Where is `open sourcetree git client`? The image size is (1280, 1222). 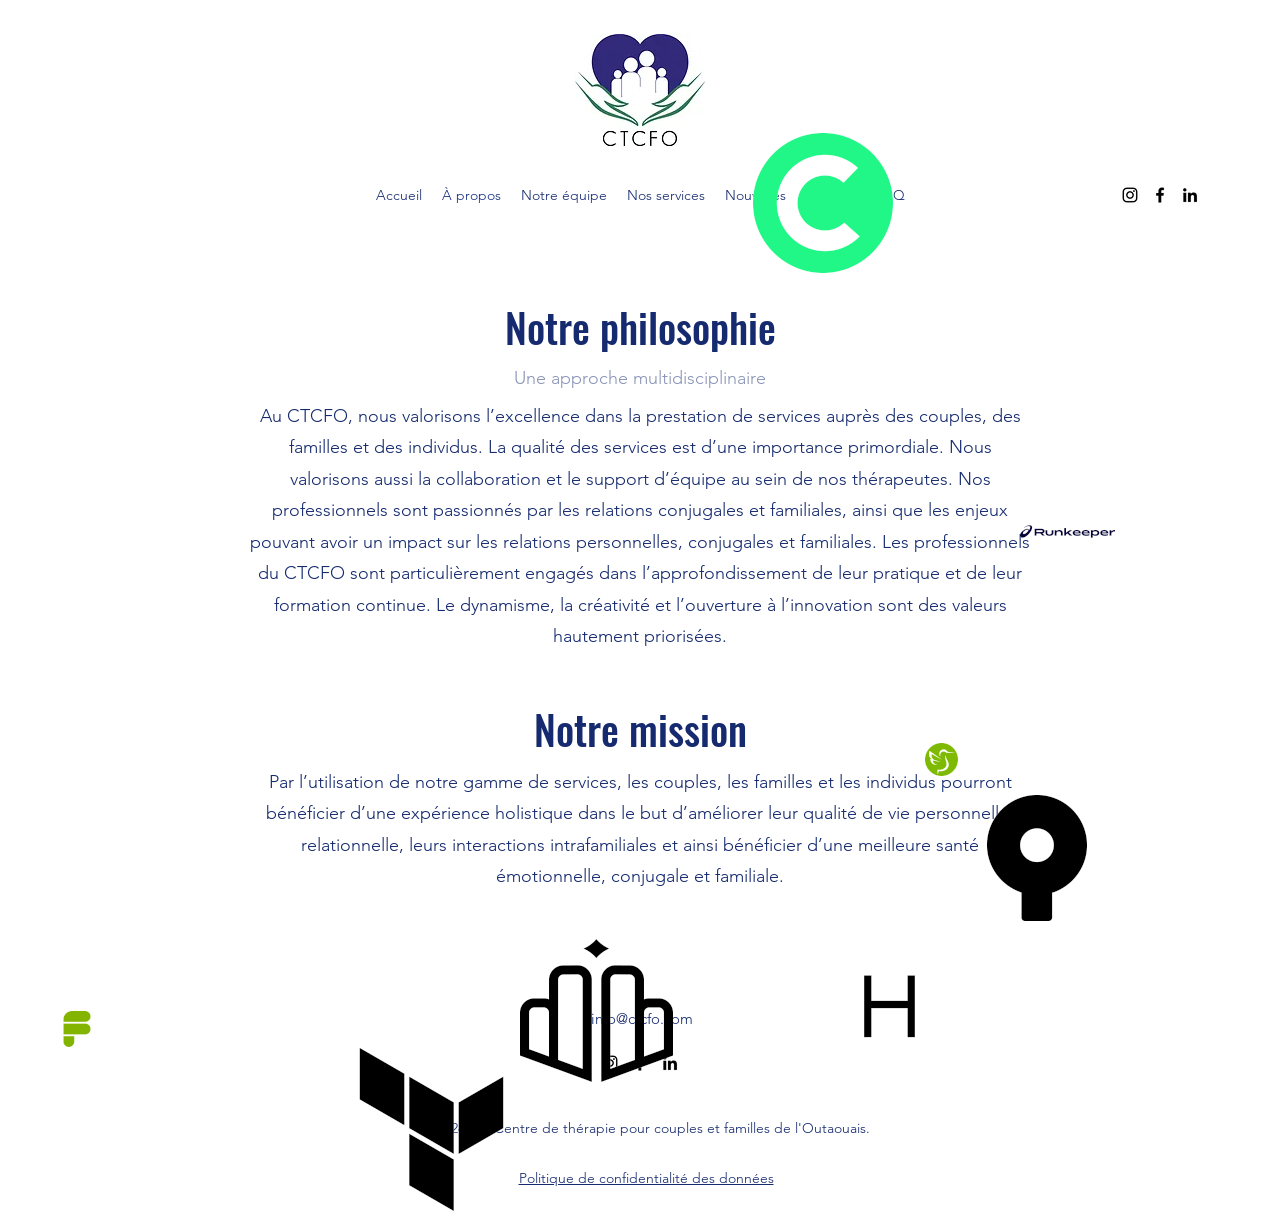 open sourcetree git client is located at coordinates (1037, 858).